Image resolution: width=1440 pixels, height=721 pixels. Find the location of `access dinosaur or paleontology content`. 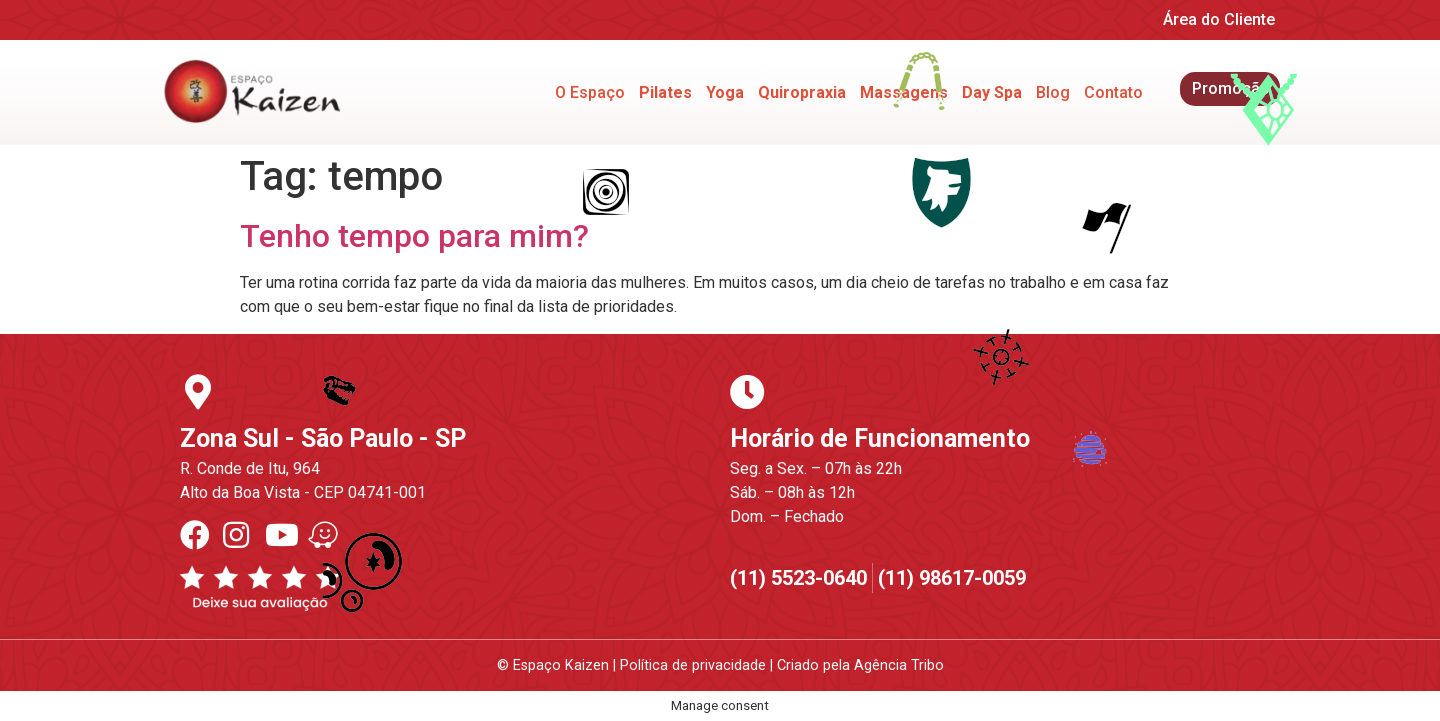

access dinosaur or paleontology content is located at coordinates (339, 390).